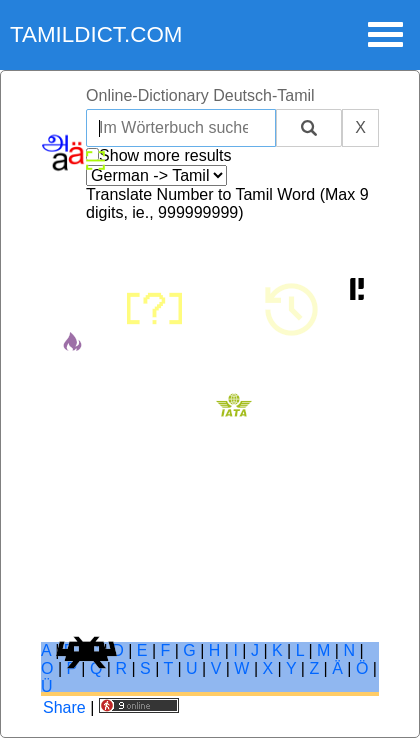 The image size is (420, 738). What do you see at coordinates (357, 289) in the screenshot?
I see `open the pleroma app` at bounding box center [357, 289].